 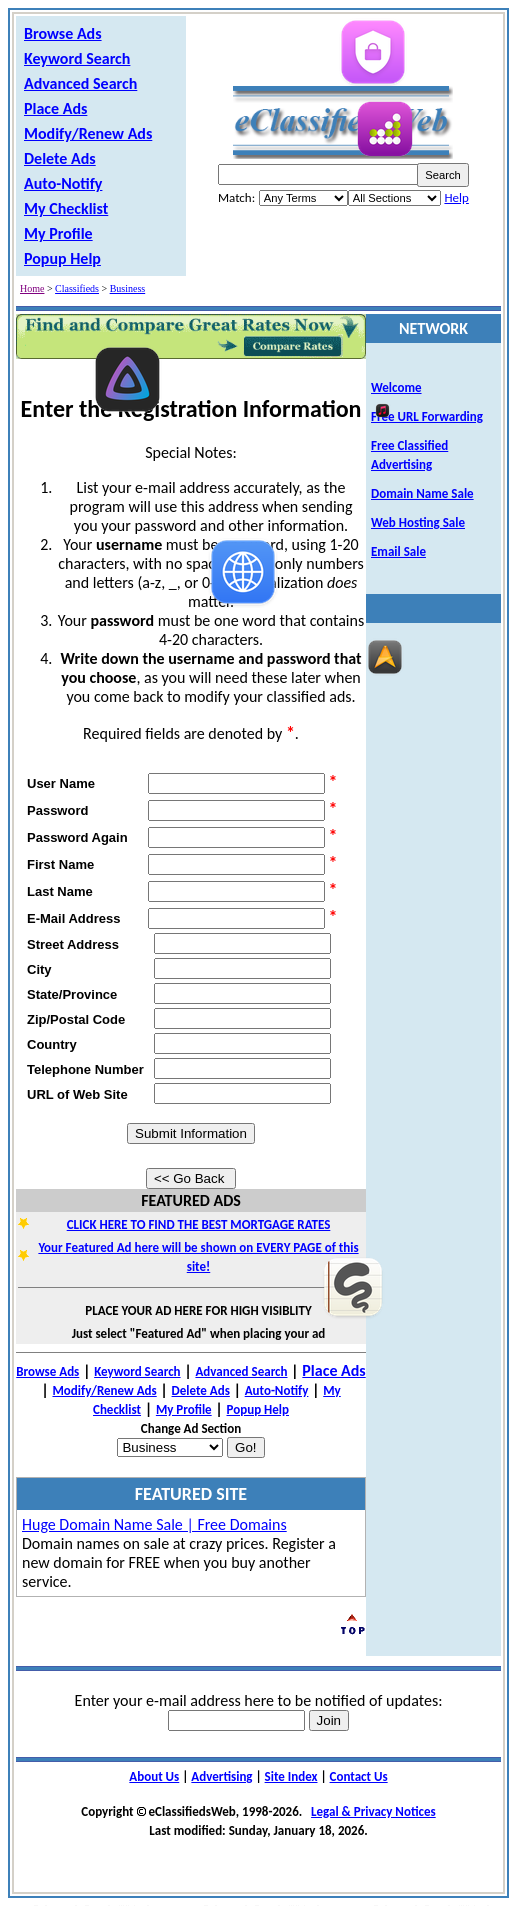 What do you see at coordinates (353, 1287) in the screenshot?
I see `open rnote handwriting and note-taking app` at bounding box center [353, 1287].